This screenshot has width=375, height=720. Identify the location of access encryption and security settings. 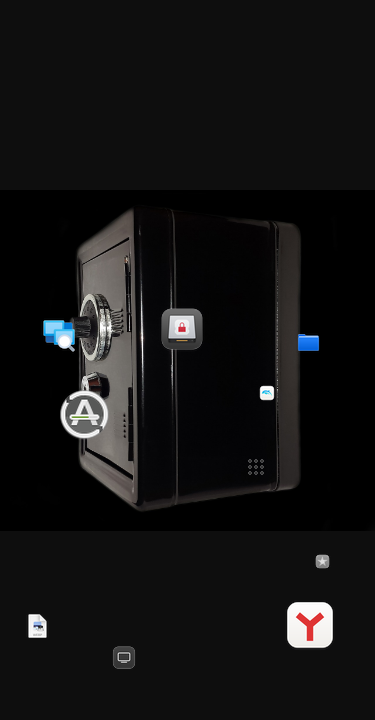
(182, 329).